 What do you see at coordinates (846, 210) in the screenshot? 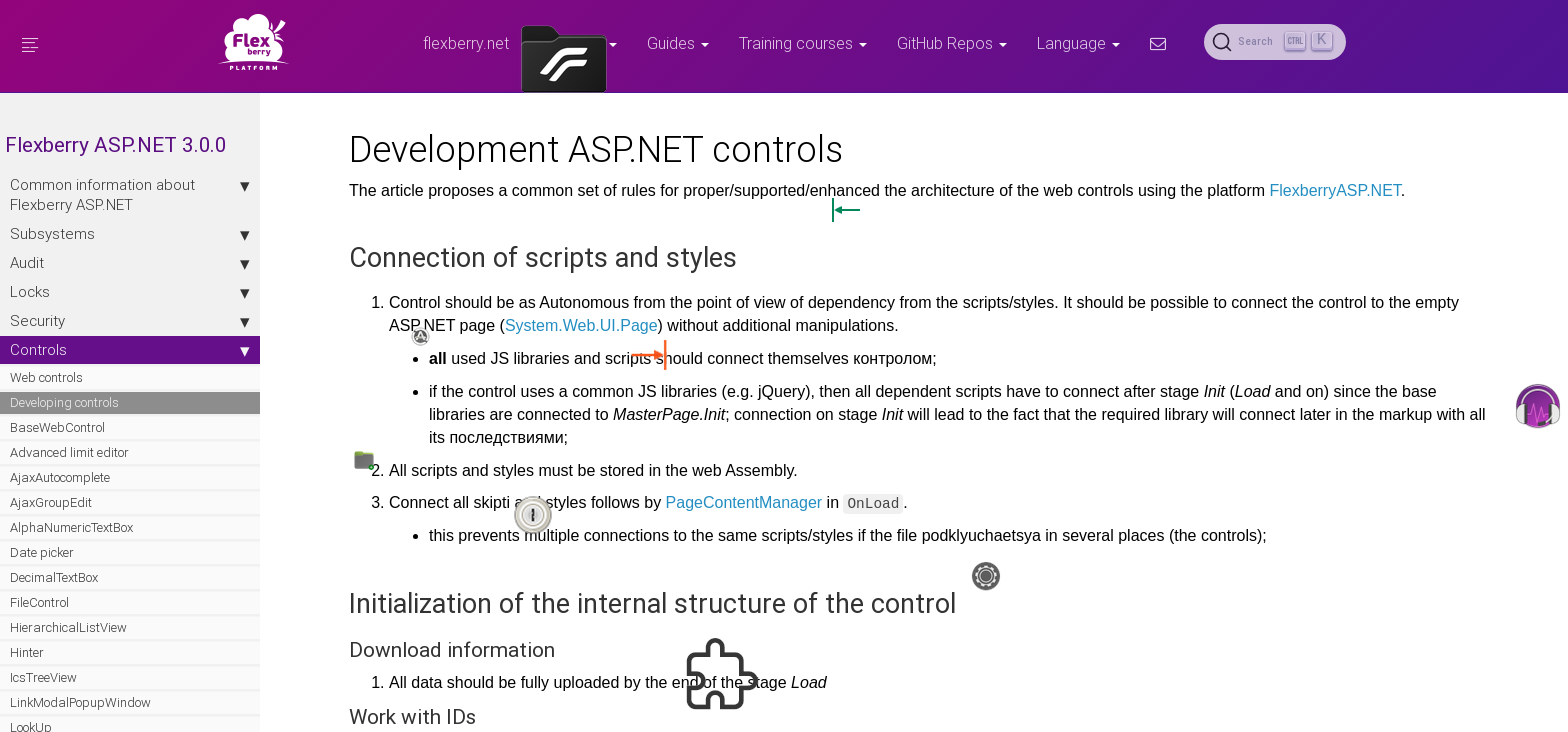
I see `go to the first item in a list or sequence` at bounding box center [846, 210].